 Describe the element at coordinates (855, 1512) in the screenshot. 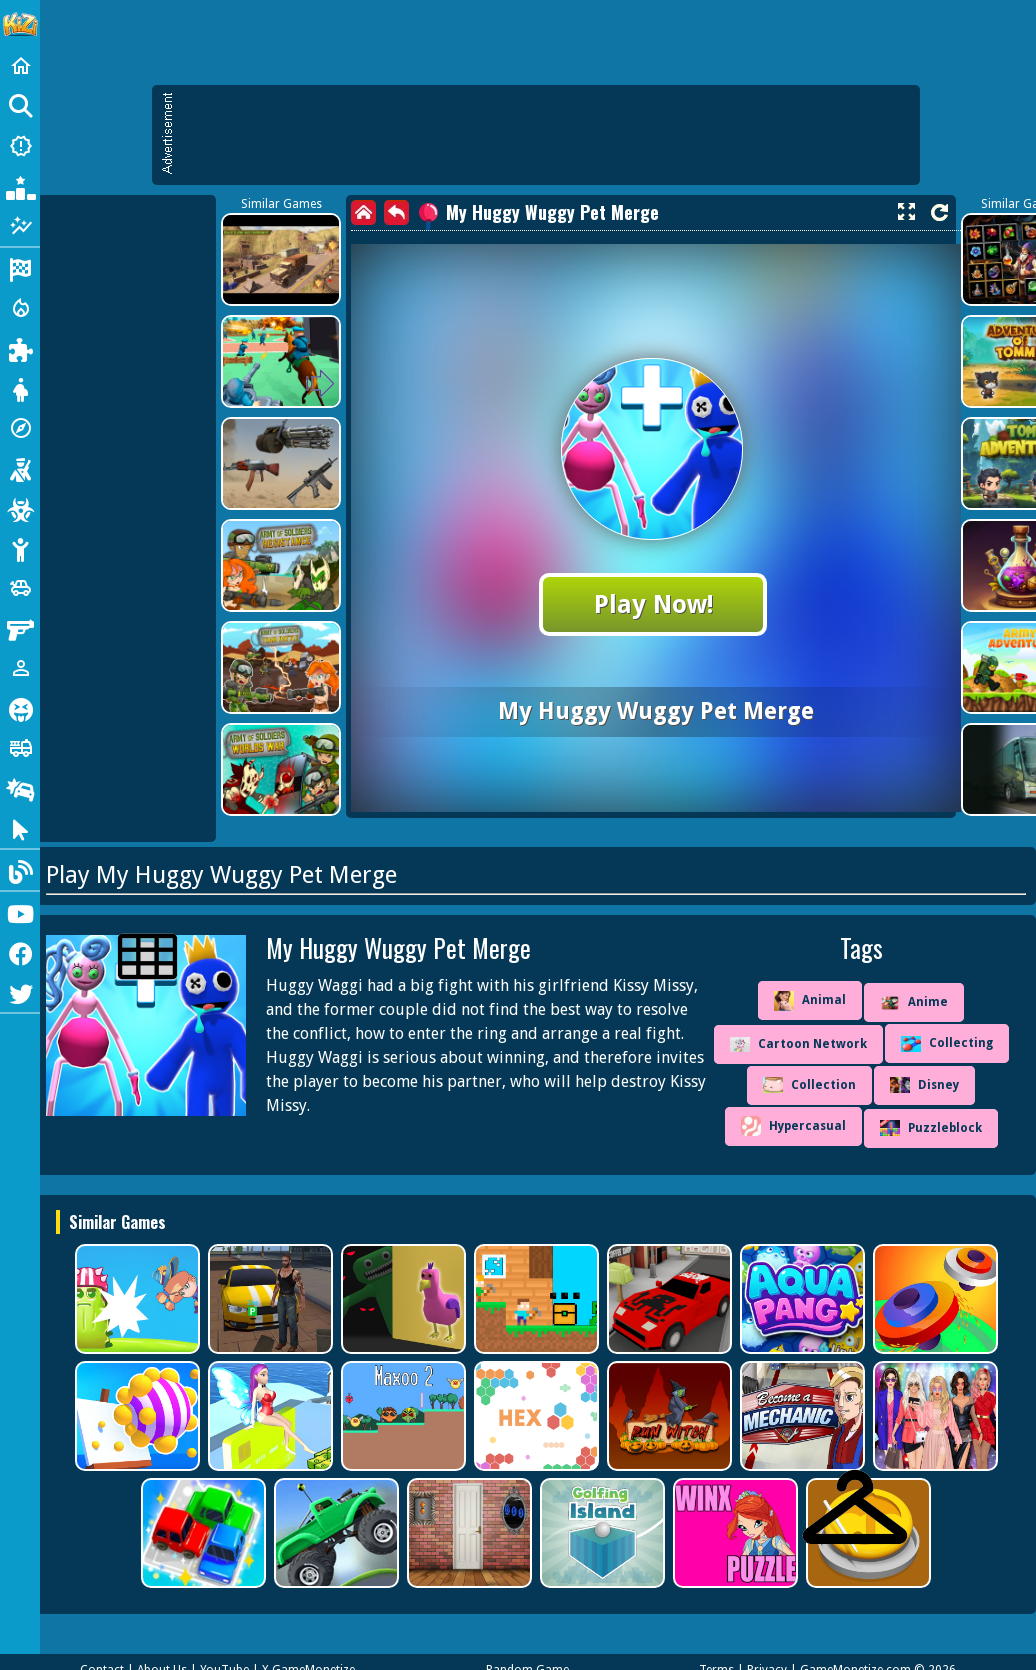

I see `access your wardrobe or closet` at that location.